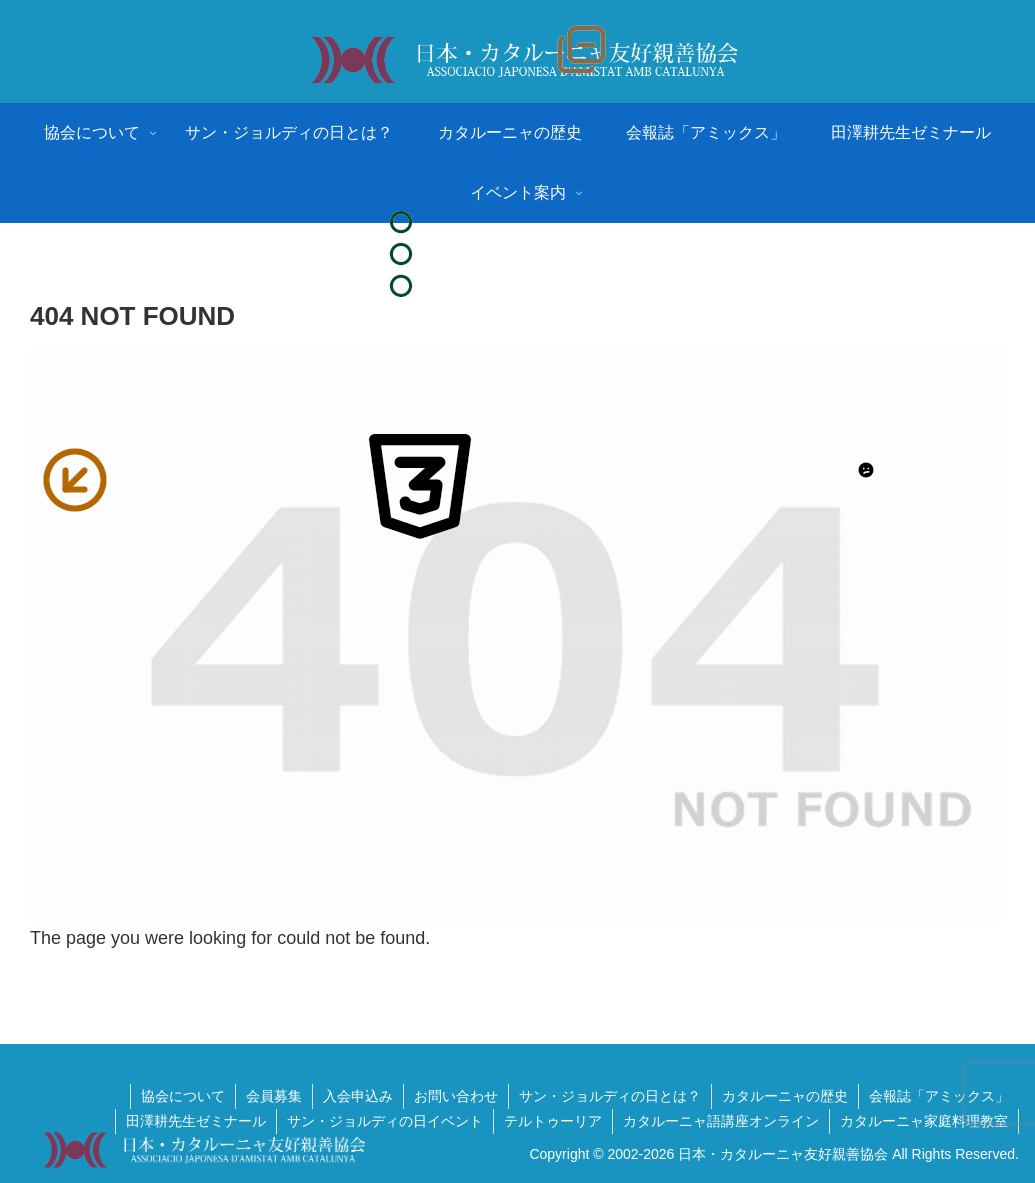  I want to click on indicates a confused or uncertain state, so click(866, 470).